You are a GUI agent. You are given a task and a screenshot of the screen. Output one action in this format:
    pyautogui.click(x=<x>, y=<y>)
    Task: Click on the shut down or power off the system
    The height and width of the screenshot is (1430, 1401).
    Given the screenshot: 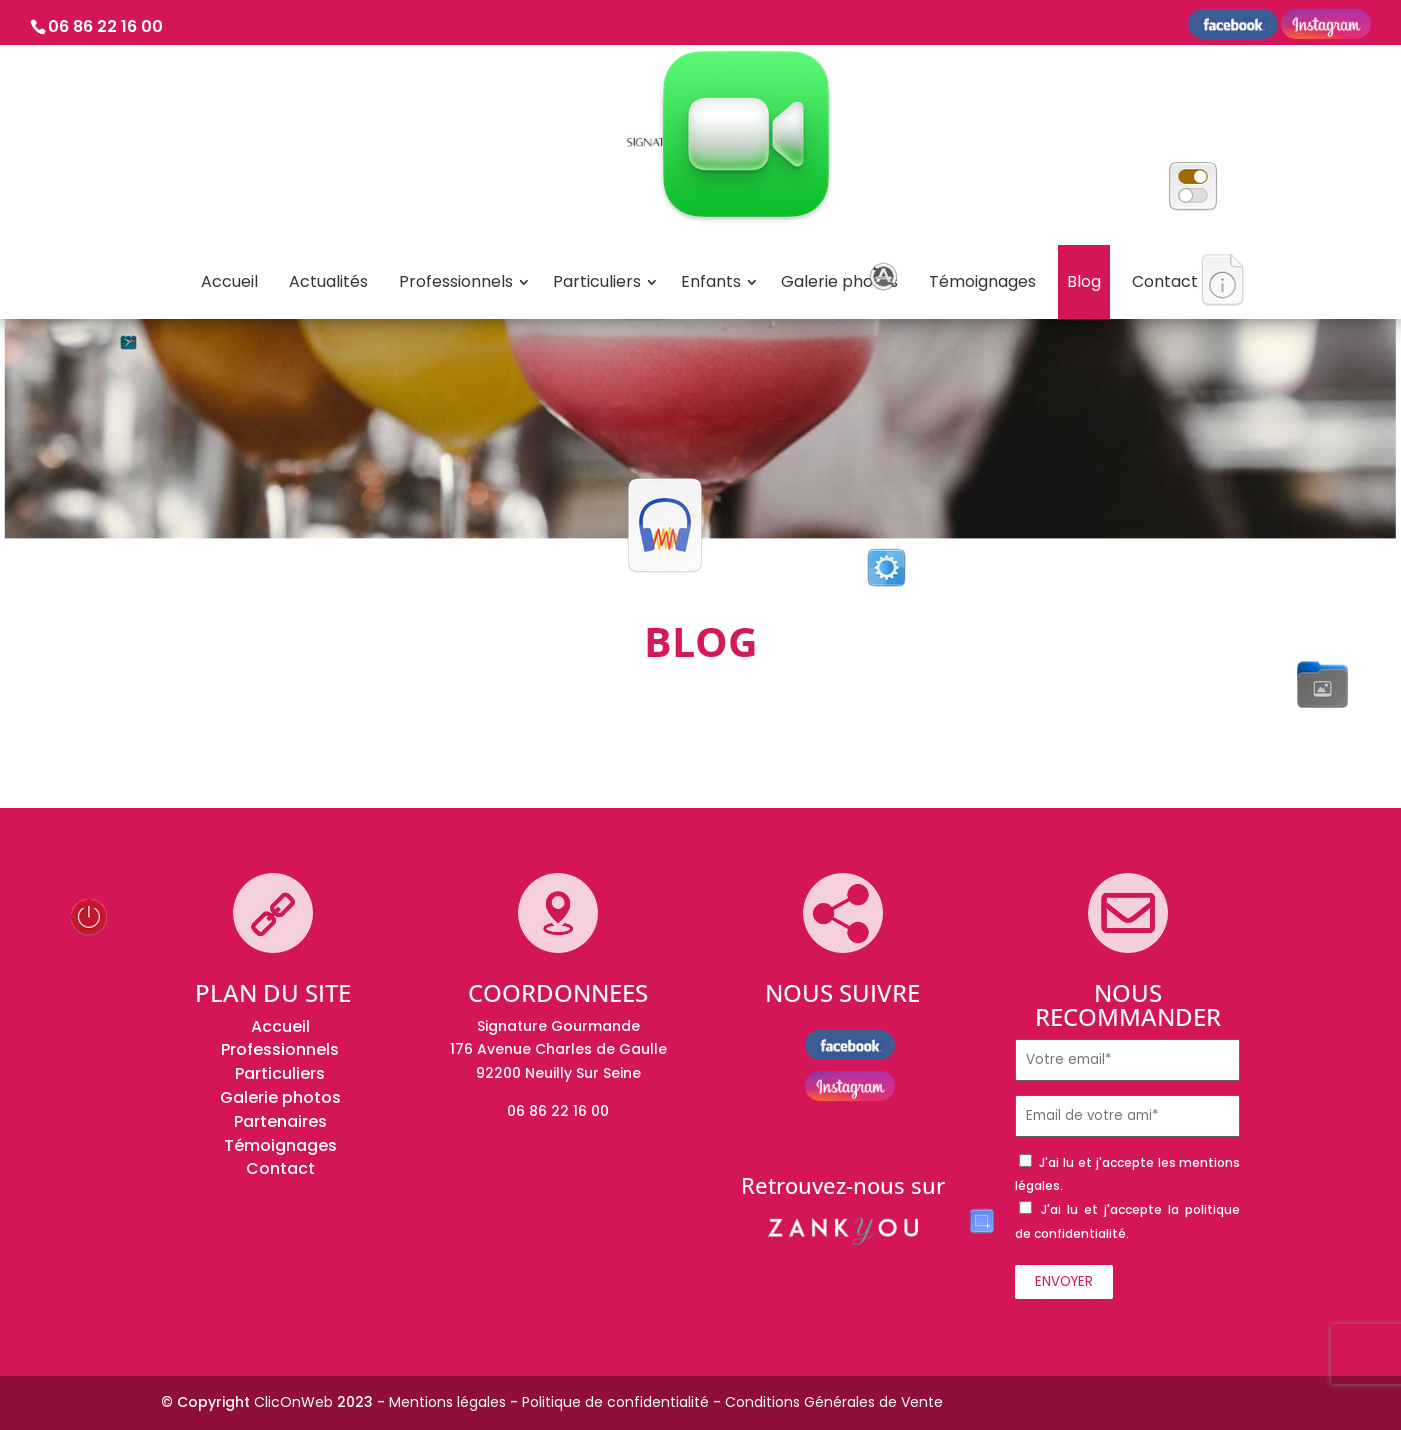 What is the action you would take?
    pyautogui.click(x=89, y=917)
    